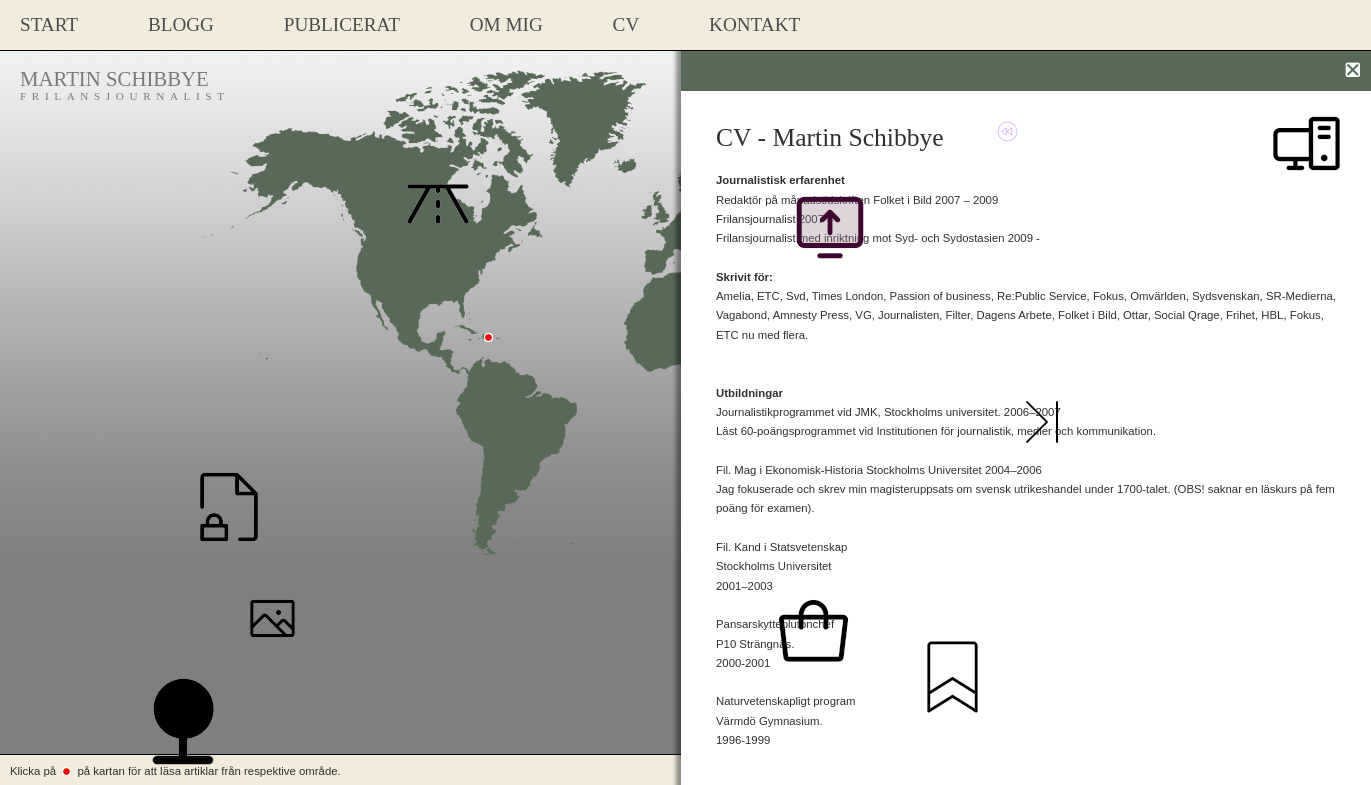 The height and width of the screenshot is (785, 1371). Describe the element at coordinates (952, 675) in the screenshot. I see `save this item for later` at that location.